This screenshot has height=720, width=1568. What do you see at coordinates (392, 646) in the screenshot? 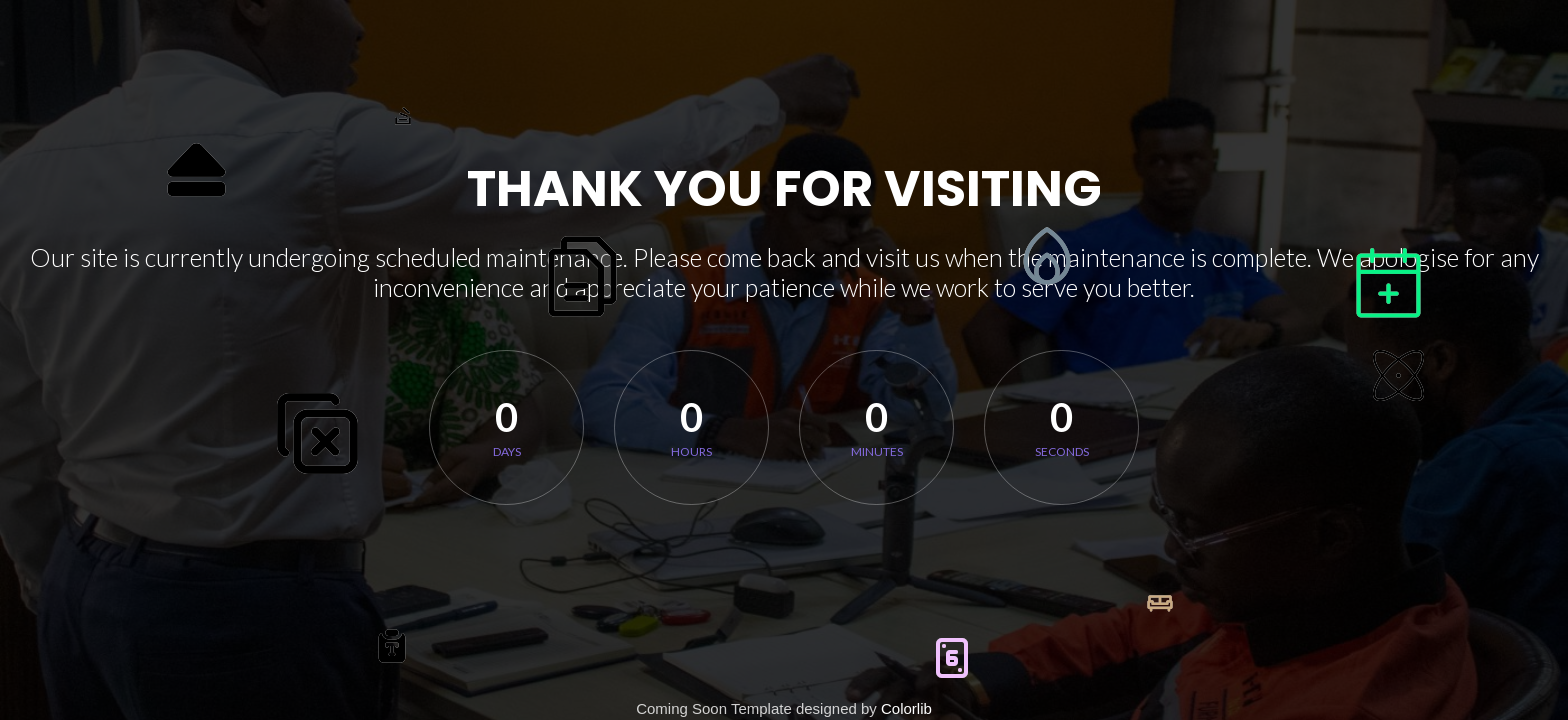
I see `access copied text formatting options` at bounding box center [392, 646].